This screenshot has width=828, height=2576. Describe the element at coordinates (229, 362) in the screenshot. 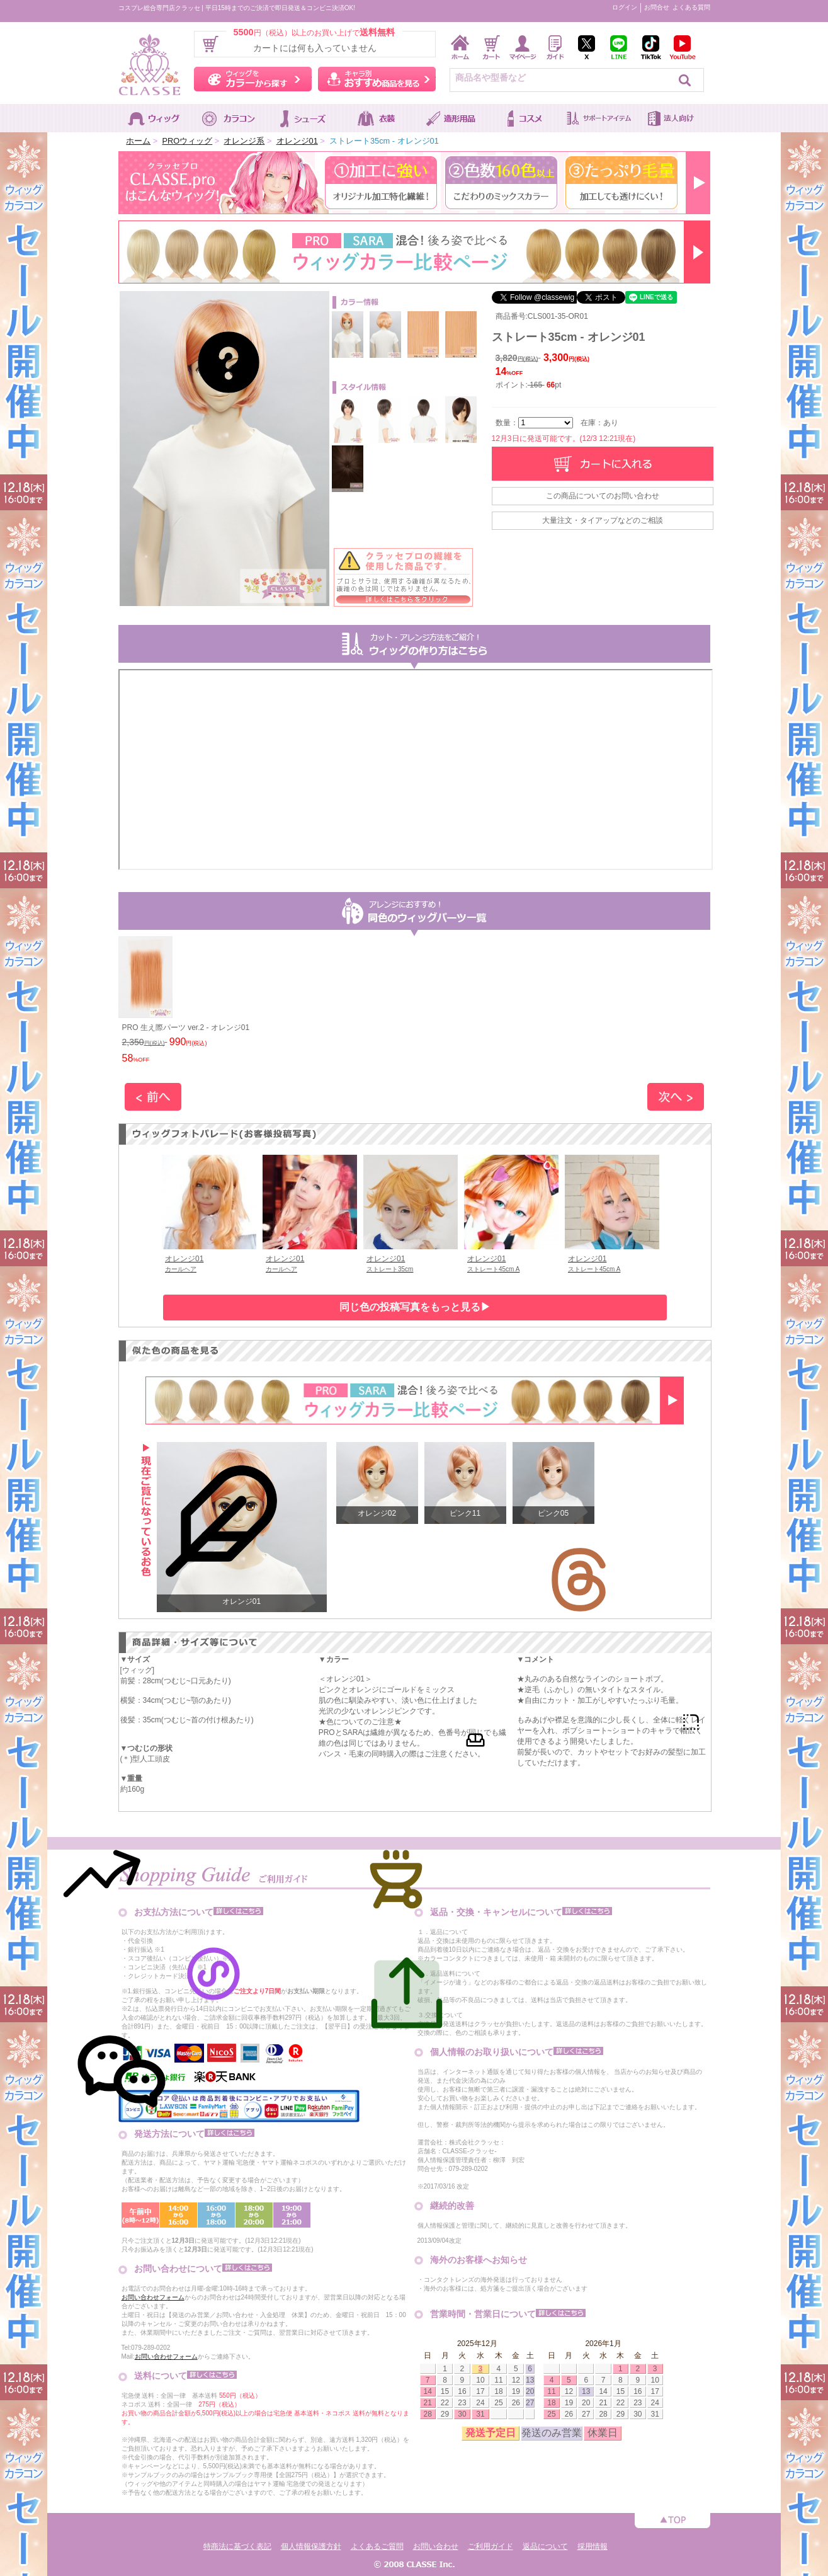

I see `access help or support information` at that location.